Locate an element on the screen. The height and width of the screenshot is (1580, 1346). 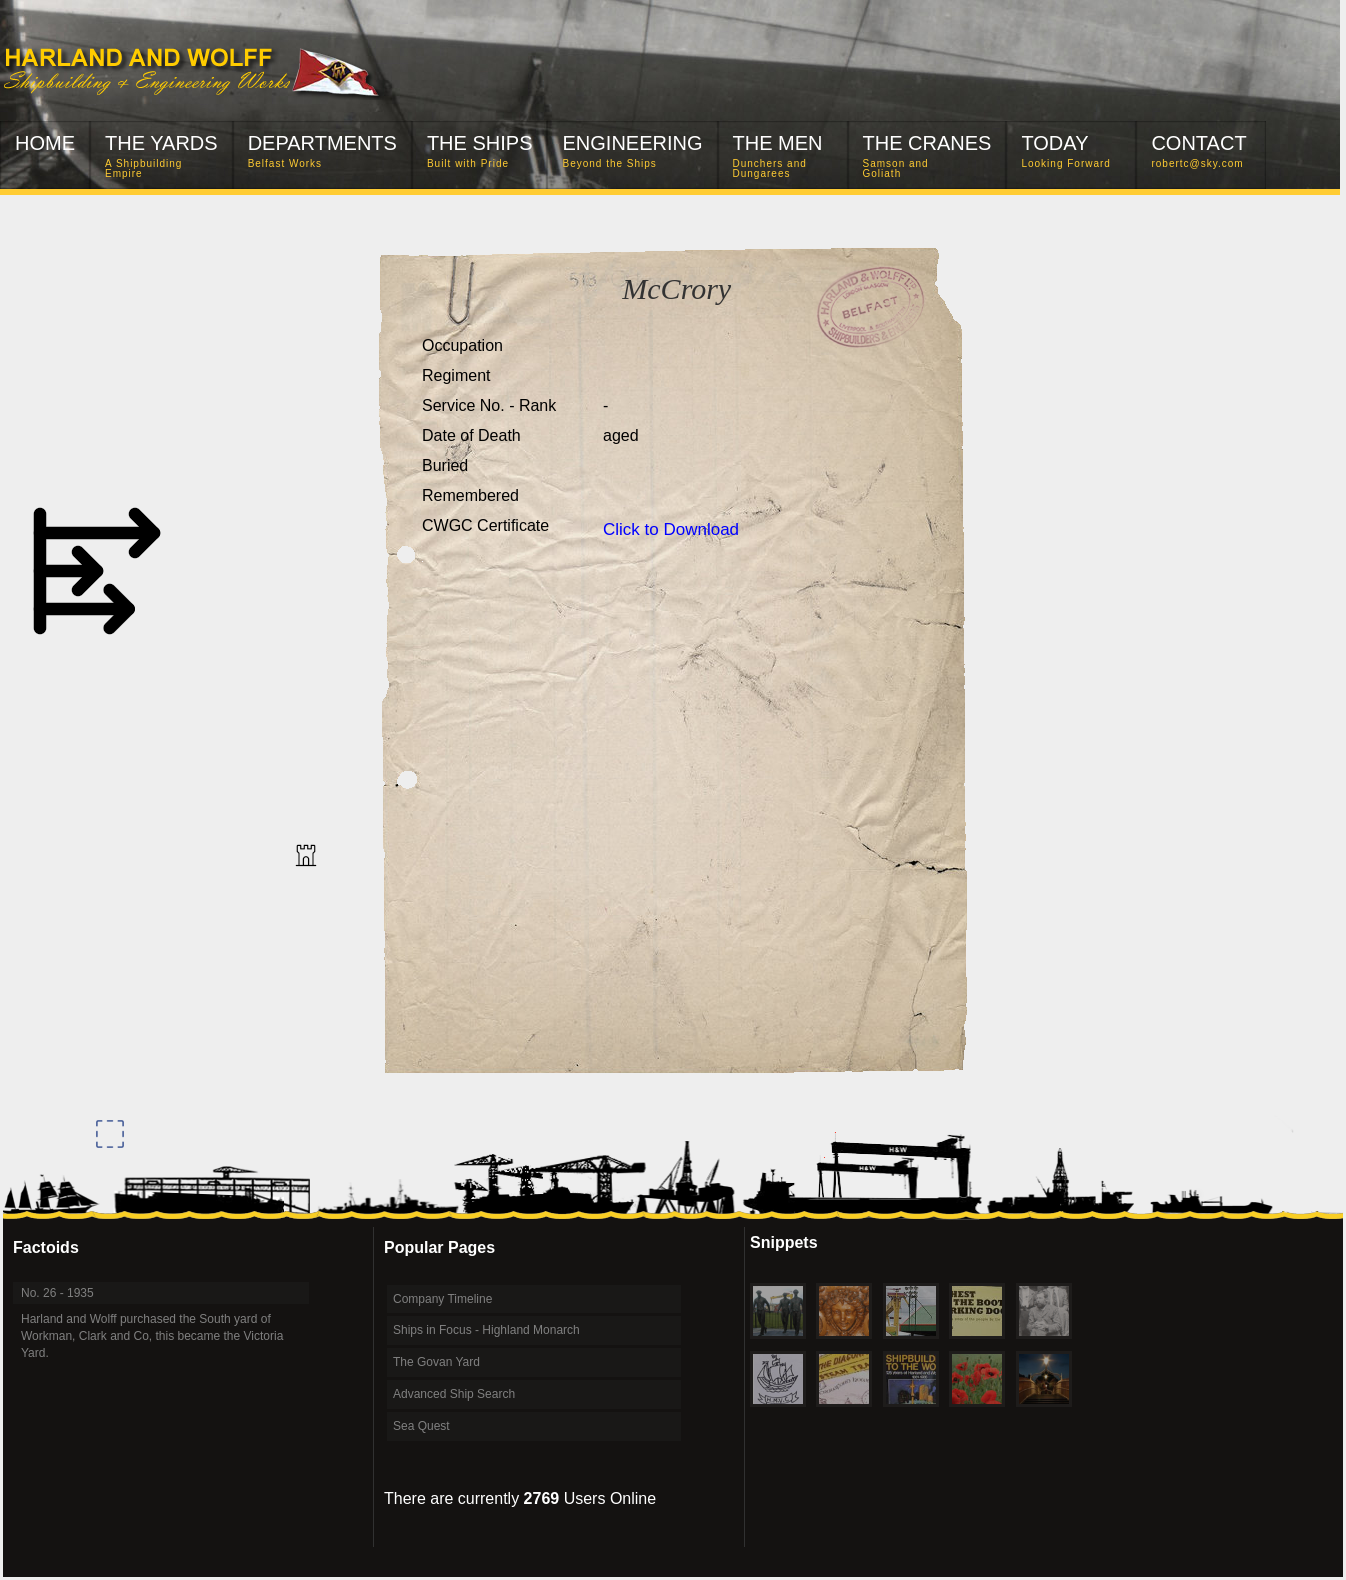
select or highlight an area is located at coordinates (110, 1134).